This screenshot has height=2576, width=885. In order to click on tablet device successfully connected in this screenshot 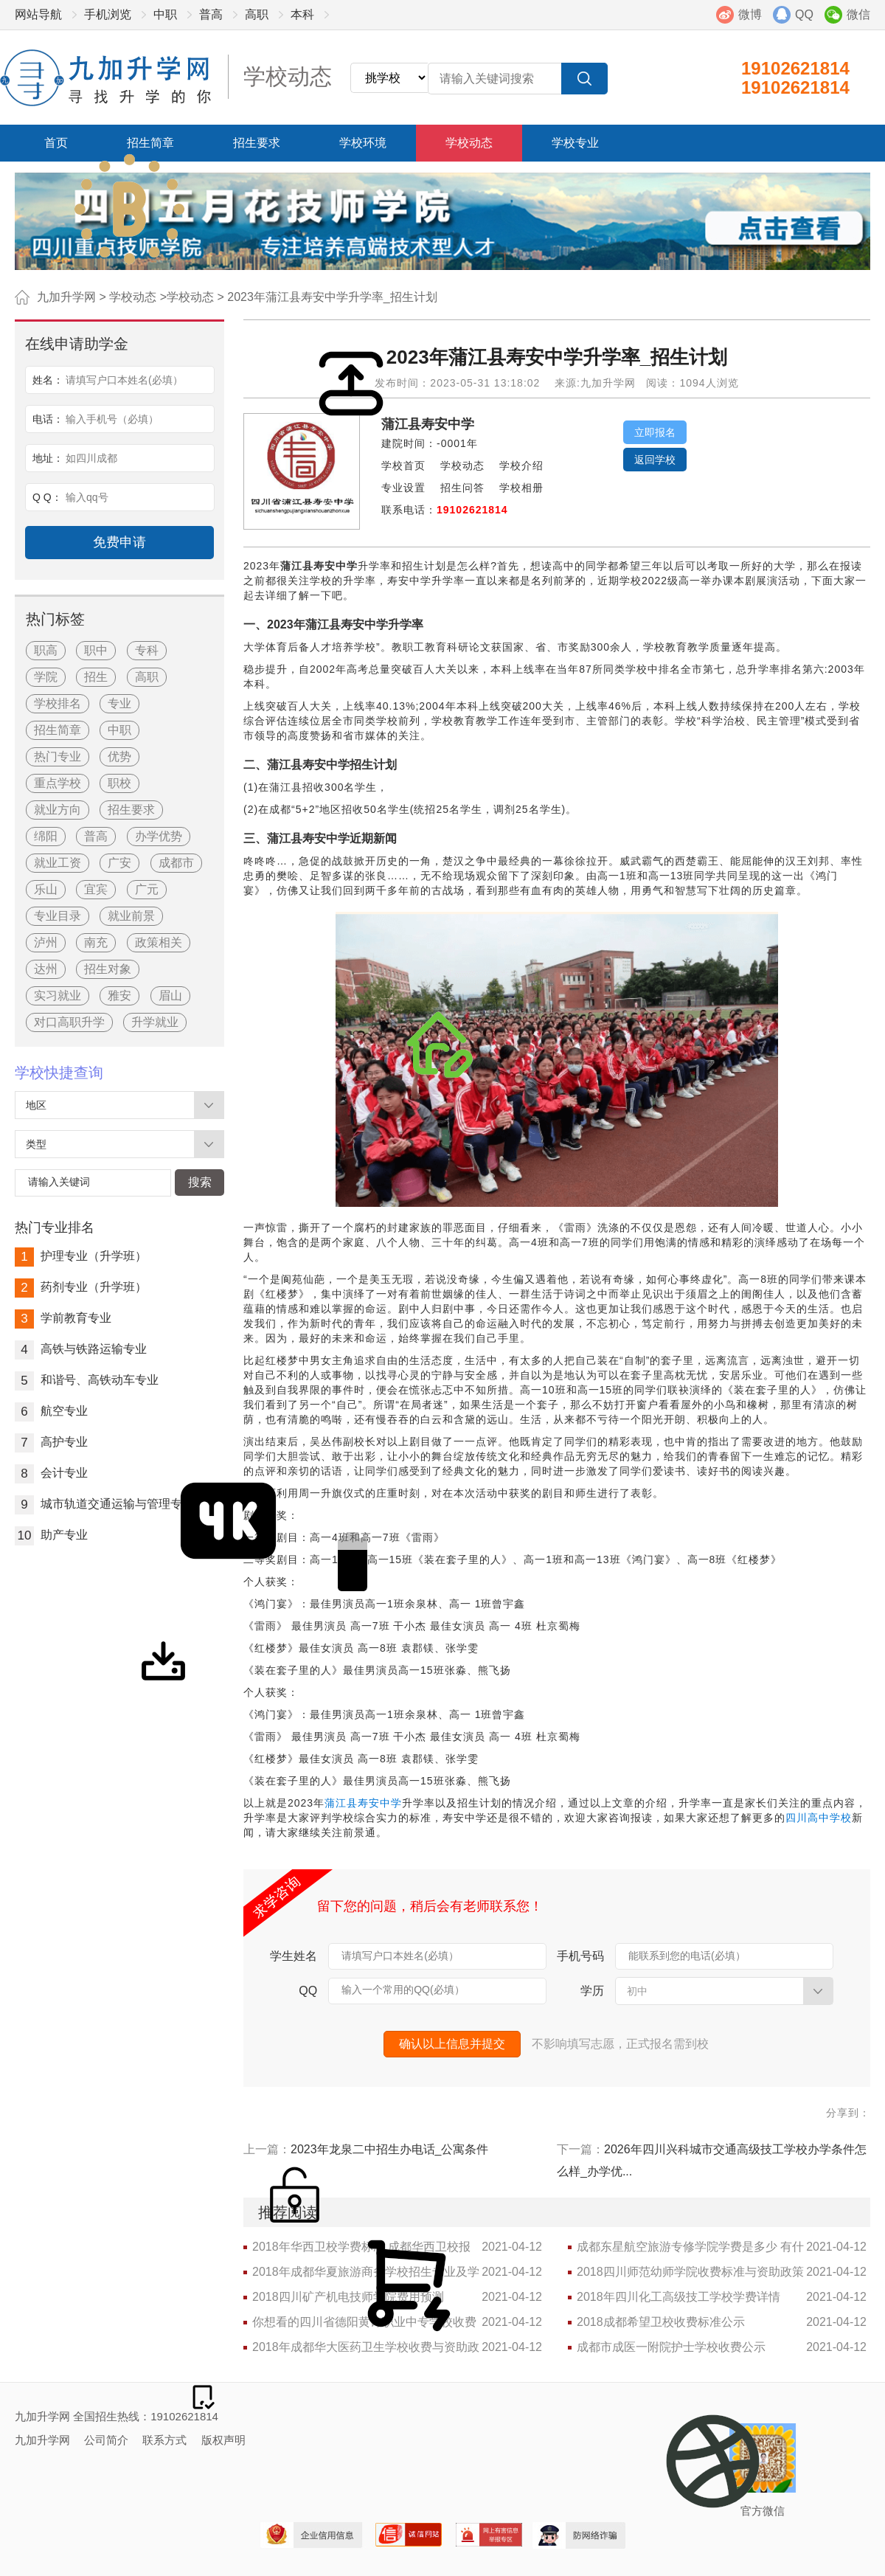, I will do `click(202, 2397)`.